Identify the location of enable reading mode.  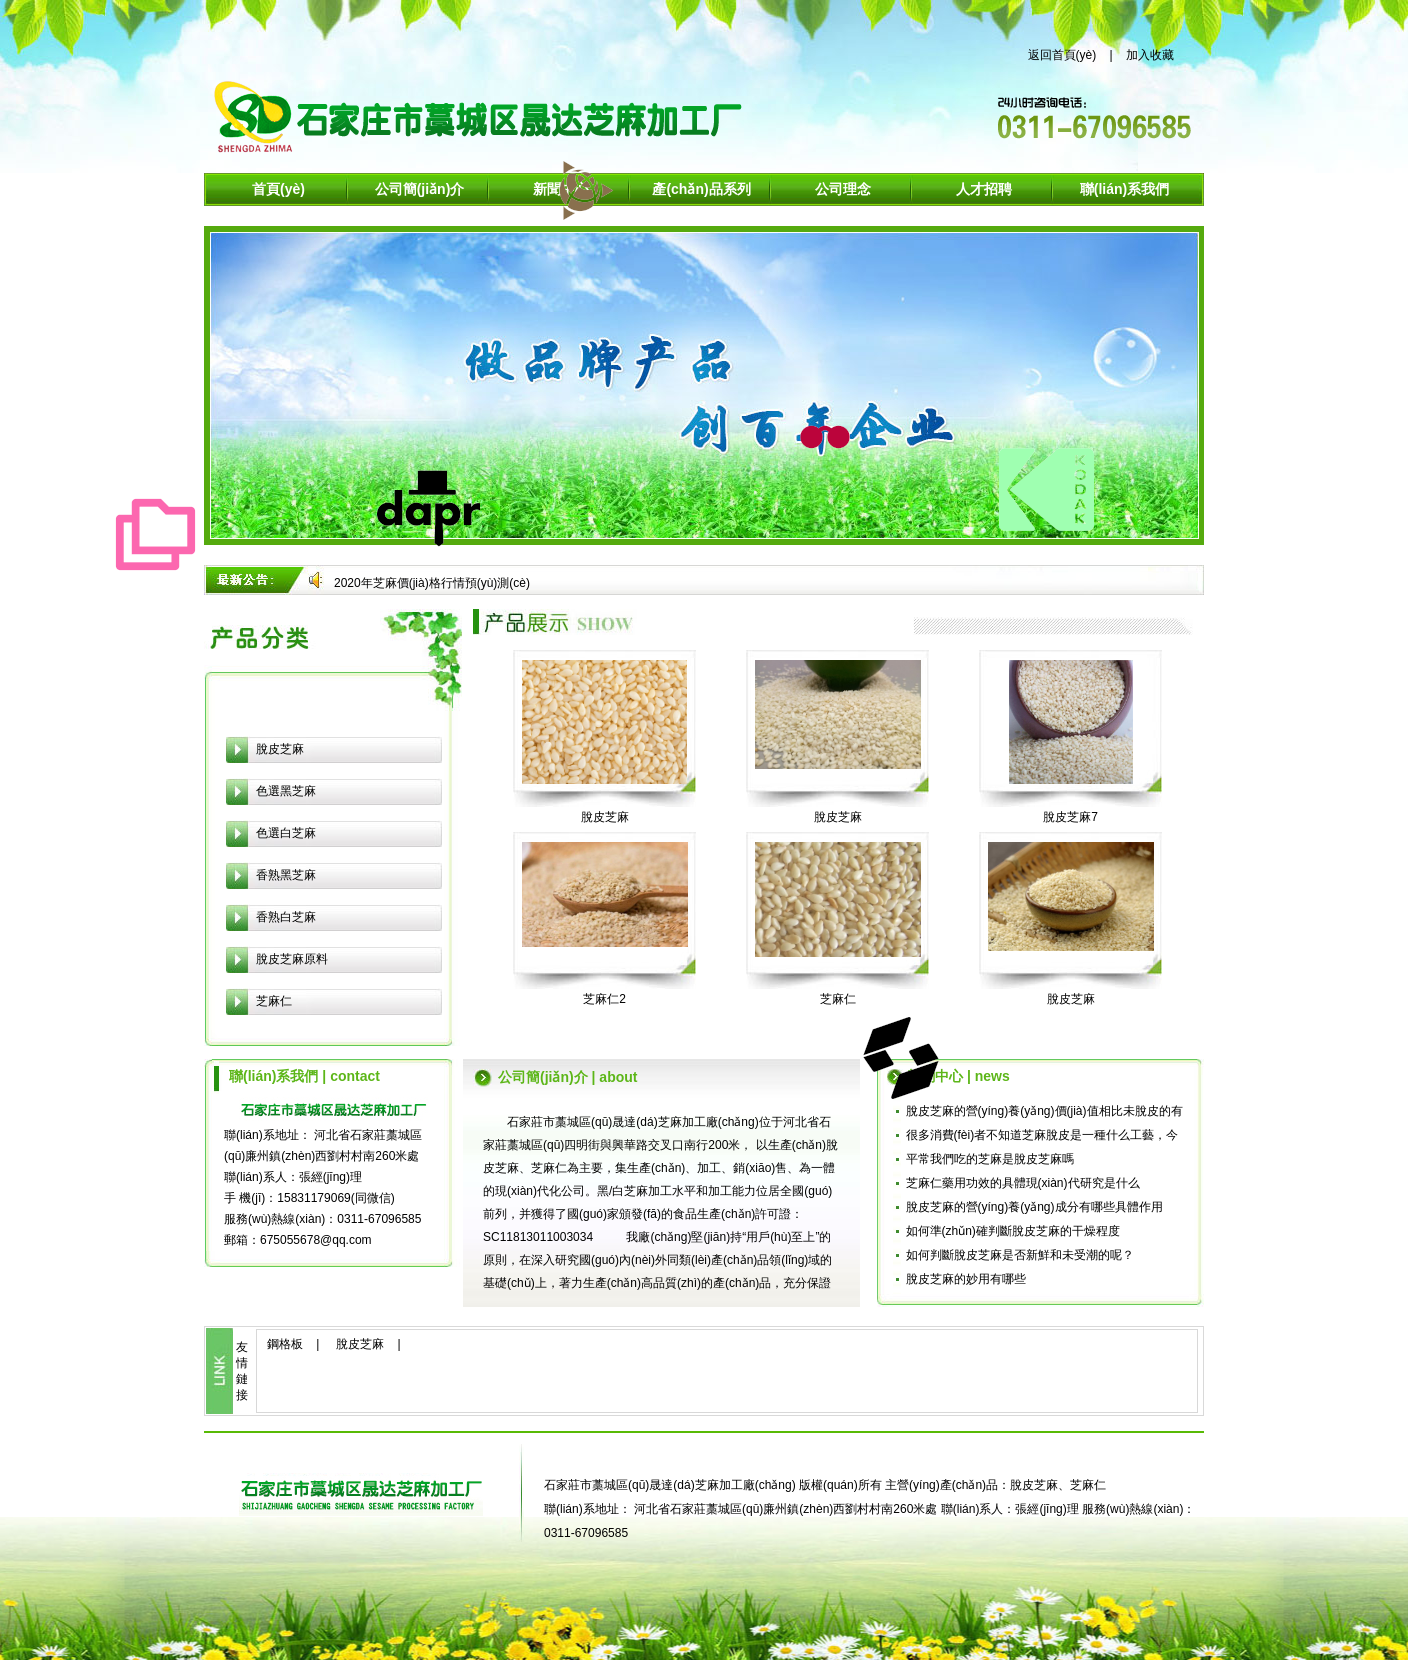
(825, 437).